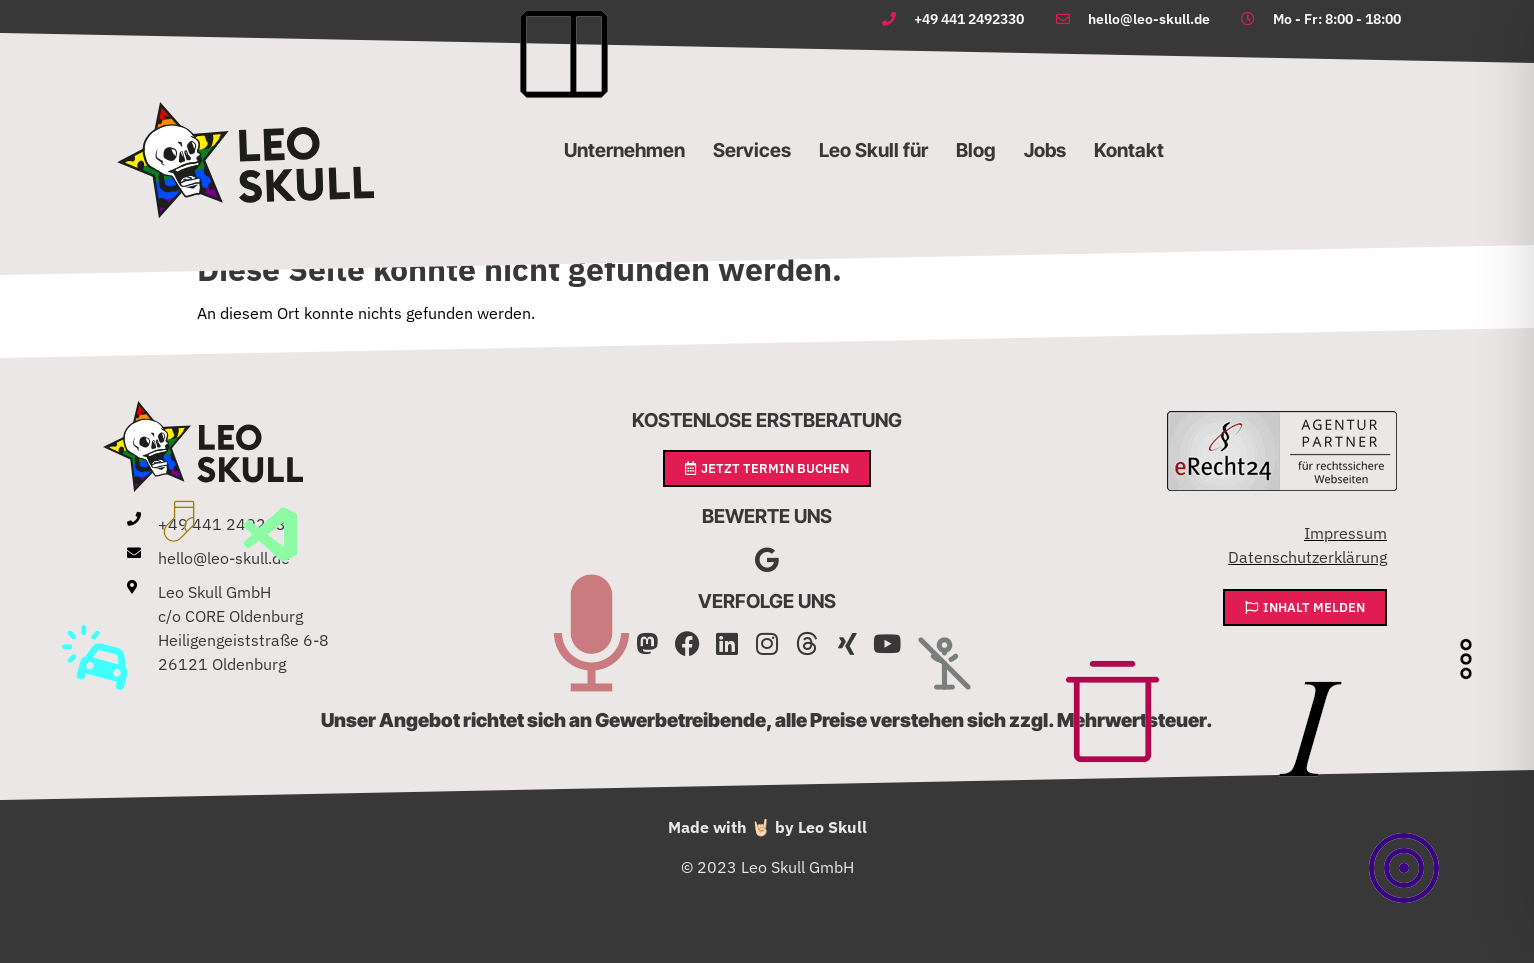 Image resolution: width=1534 pixels, height=963 pixels. I want to click on hide the right sidebar panel, so click(564, 54).